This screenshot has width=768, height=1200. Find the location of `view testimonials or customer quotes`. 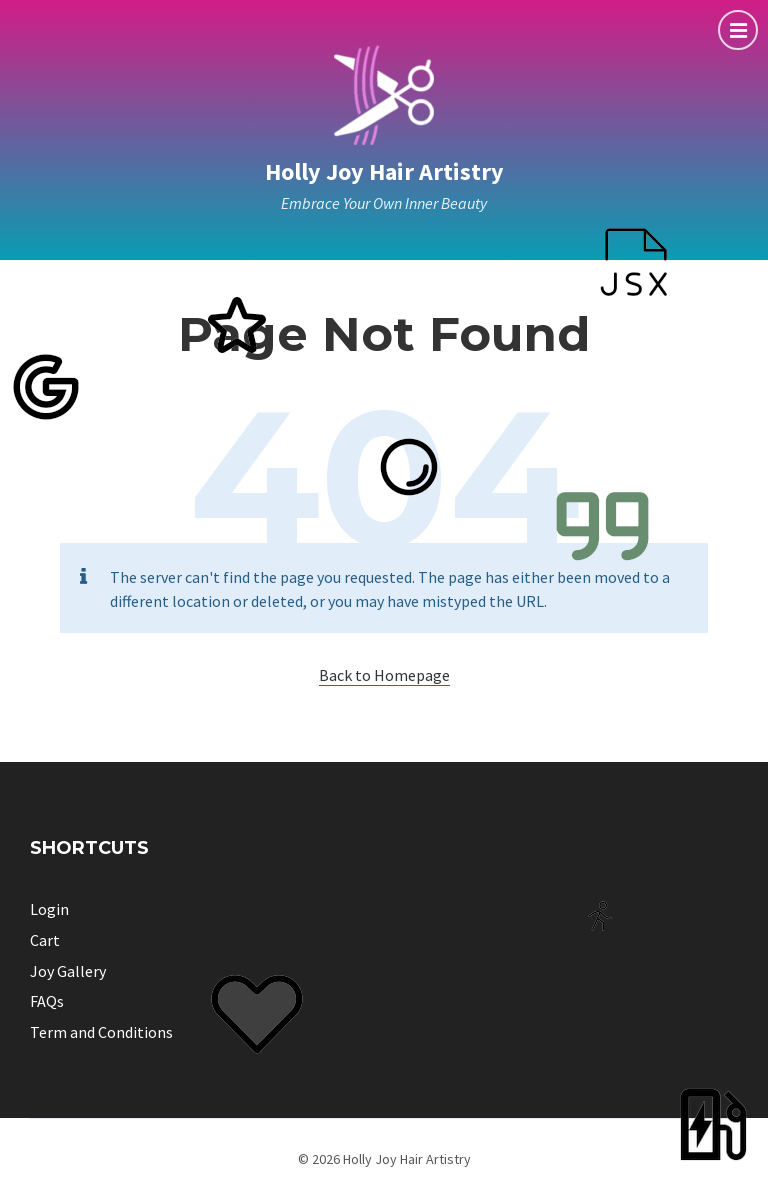

view testimonials or customer quotes is located at coordinates (602, 524).